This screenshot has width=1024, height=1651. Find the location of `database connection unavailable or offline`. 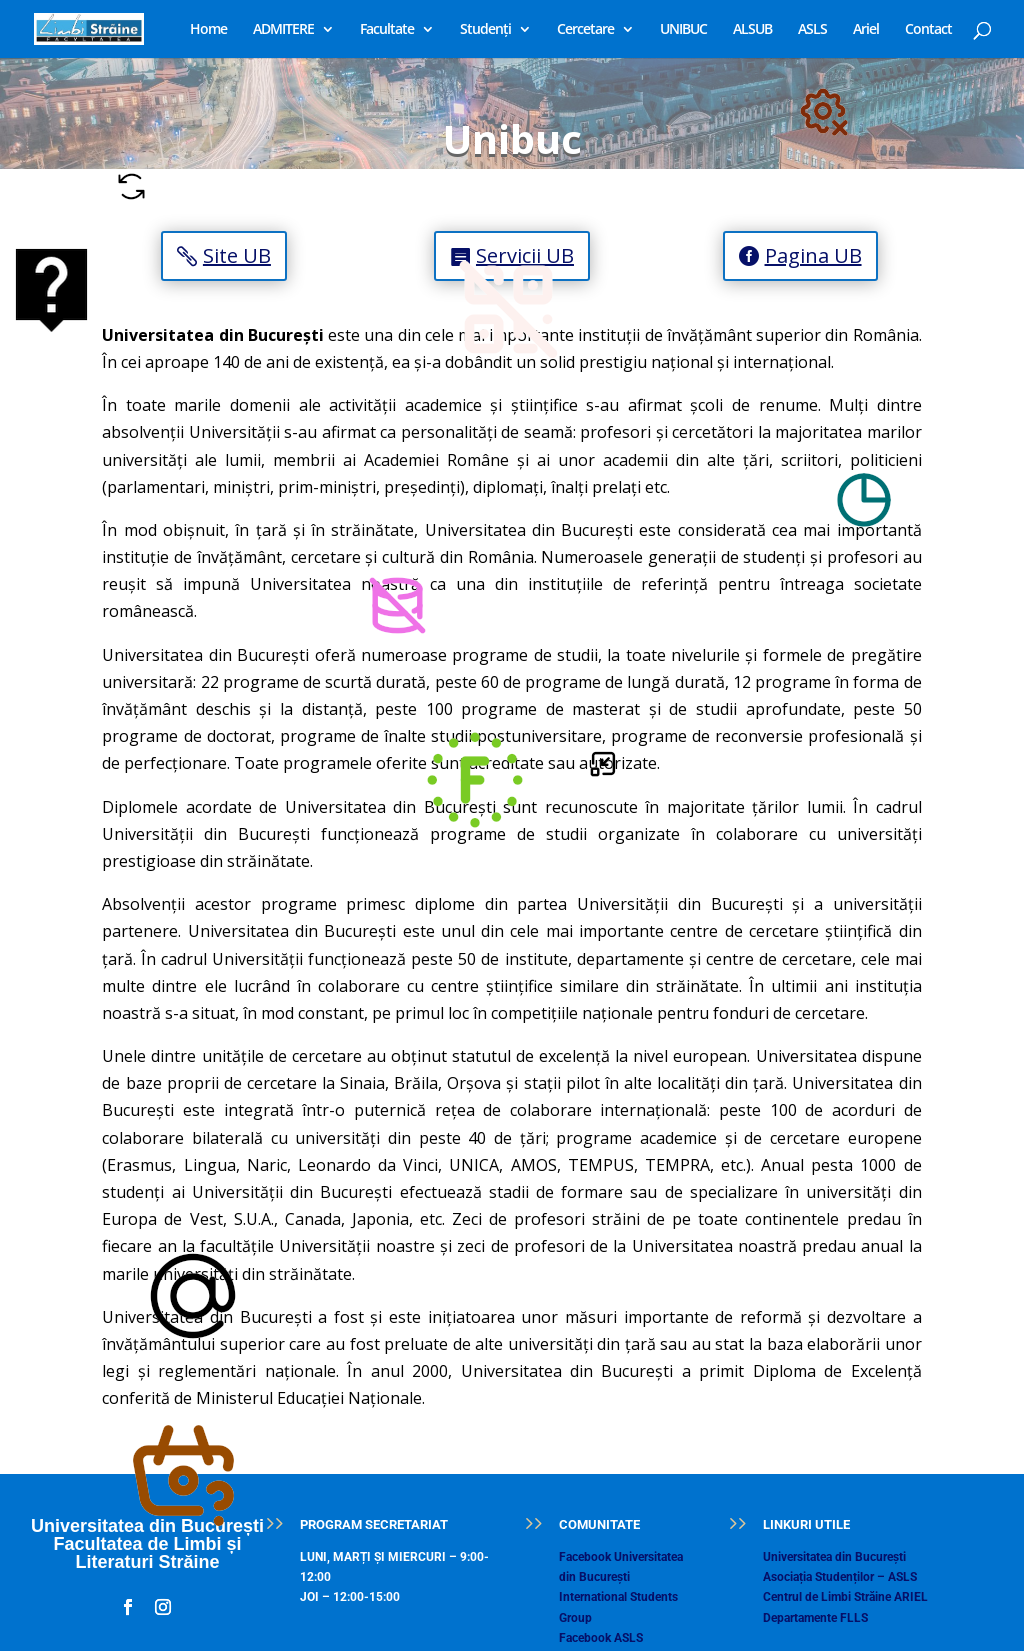

database connection unavailable or offline is located at coordinates (397, 605).